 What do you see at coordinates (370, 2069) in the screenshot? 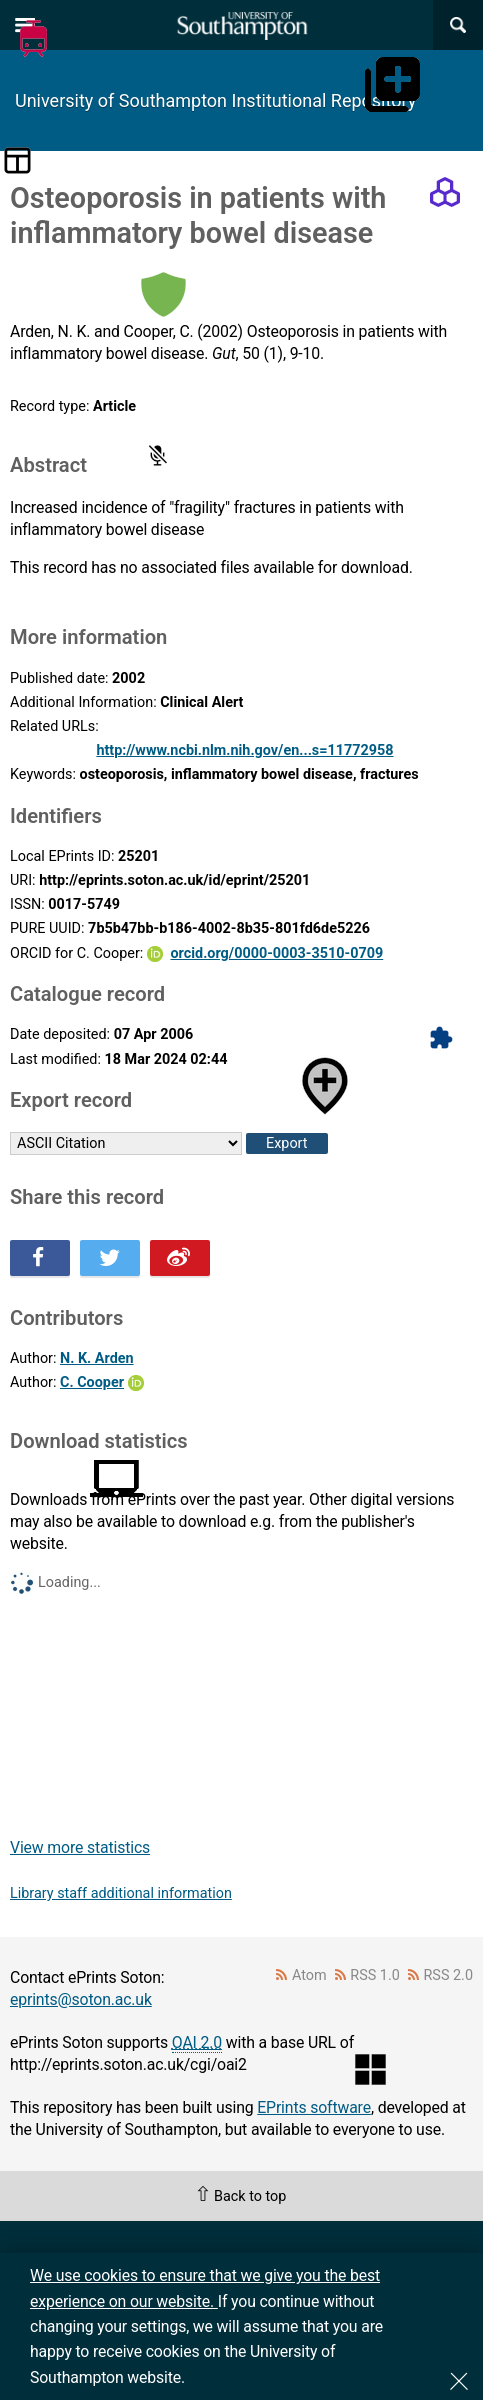
I see `view items in grid layout` at bounding box center [370, 2069].